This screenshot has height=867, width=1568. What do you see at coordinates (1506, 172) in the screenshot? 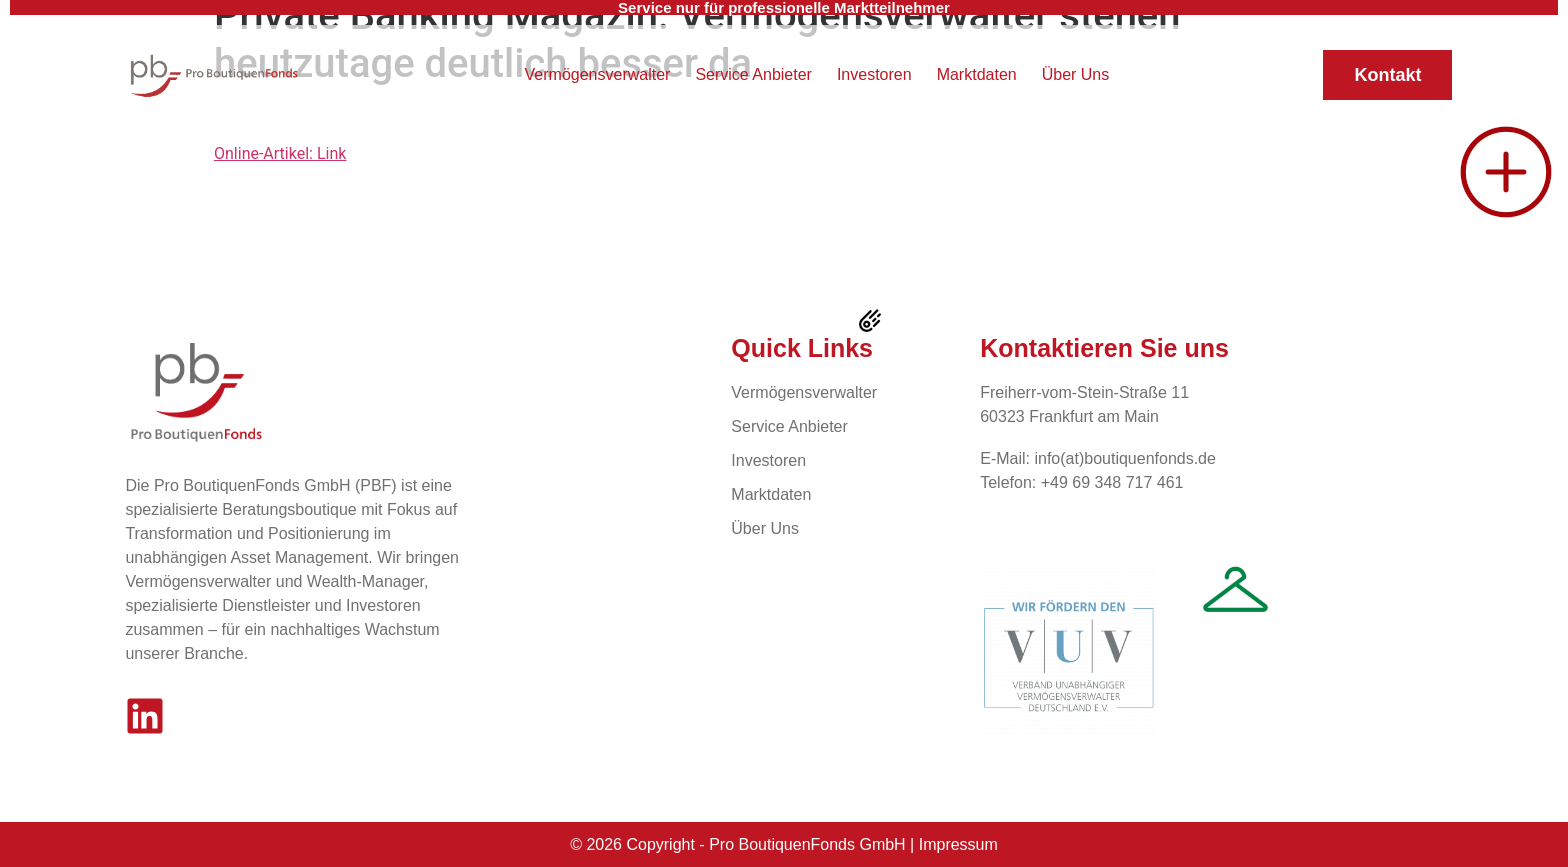
I see `add a new item` at bounding box center [1506, 172].